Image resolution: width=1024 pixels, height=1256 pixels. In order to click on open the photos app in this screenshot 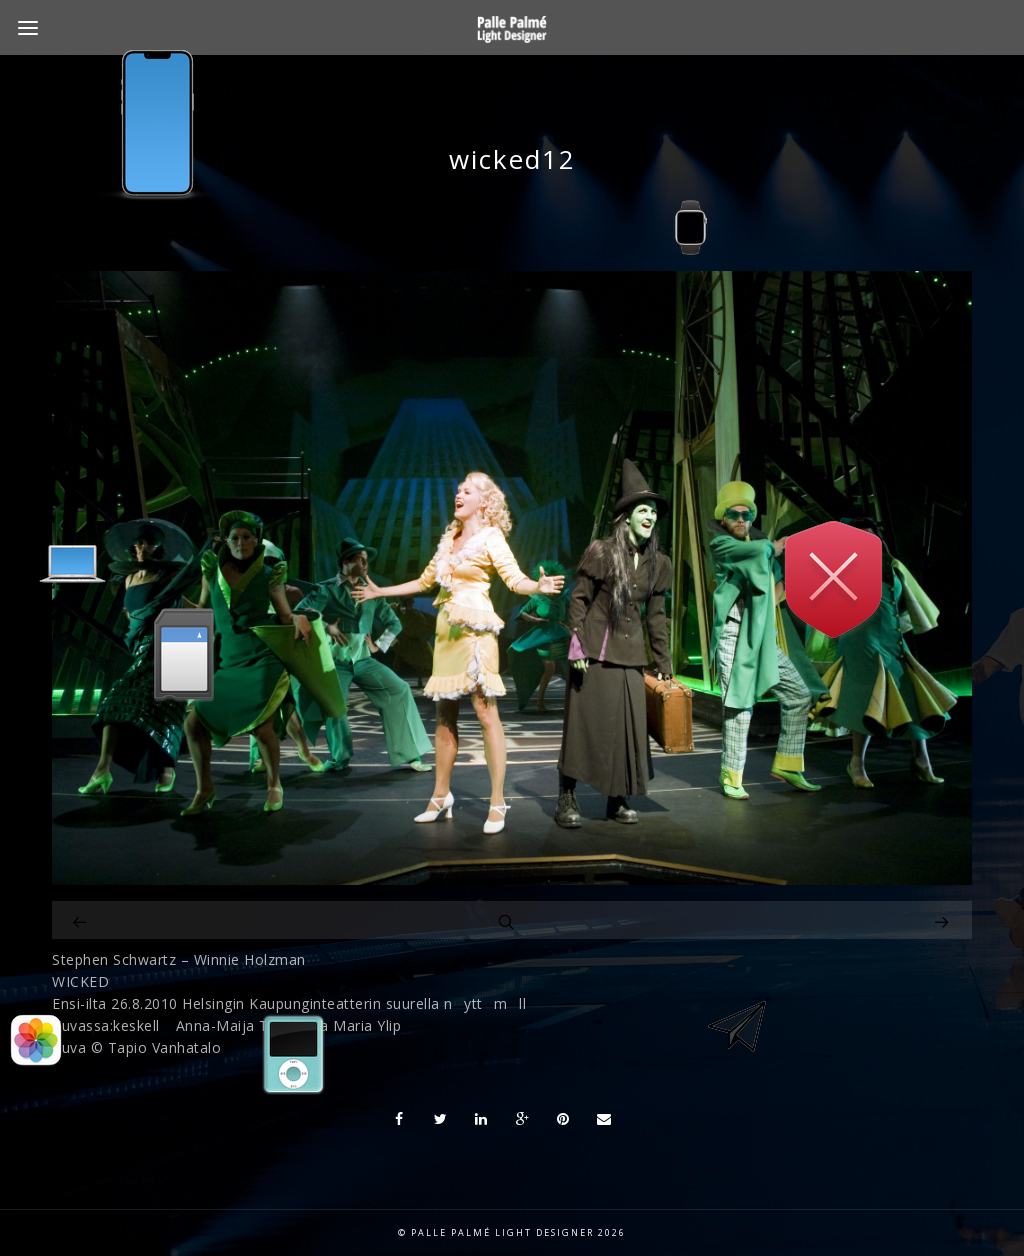, I will do `click(36, 1040)`.